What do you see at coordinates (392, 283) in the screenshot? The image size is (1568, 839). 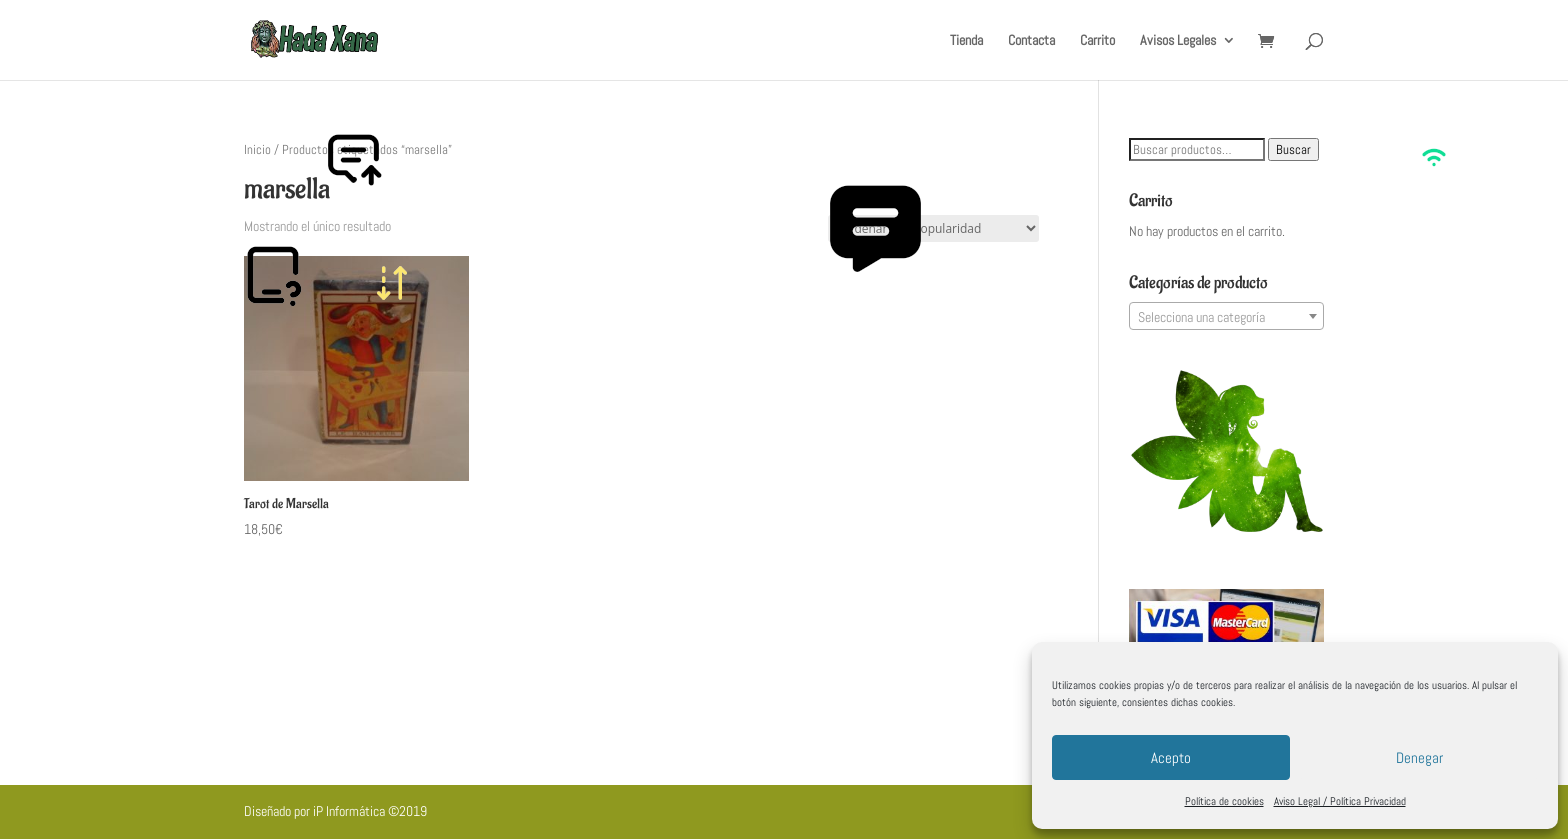 I see `upload or transfer data upward` at bounding box center [392, 283].